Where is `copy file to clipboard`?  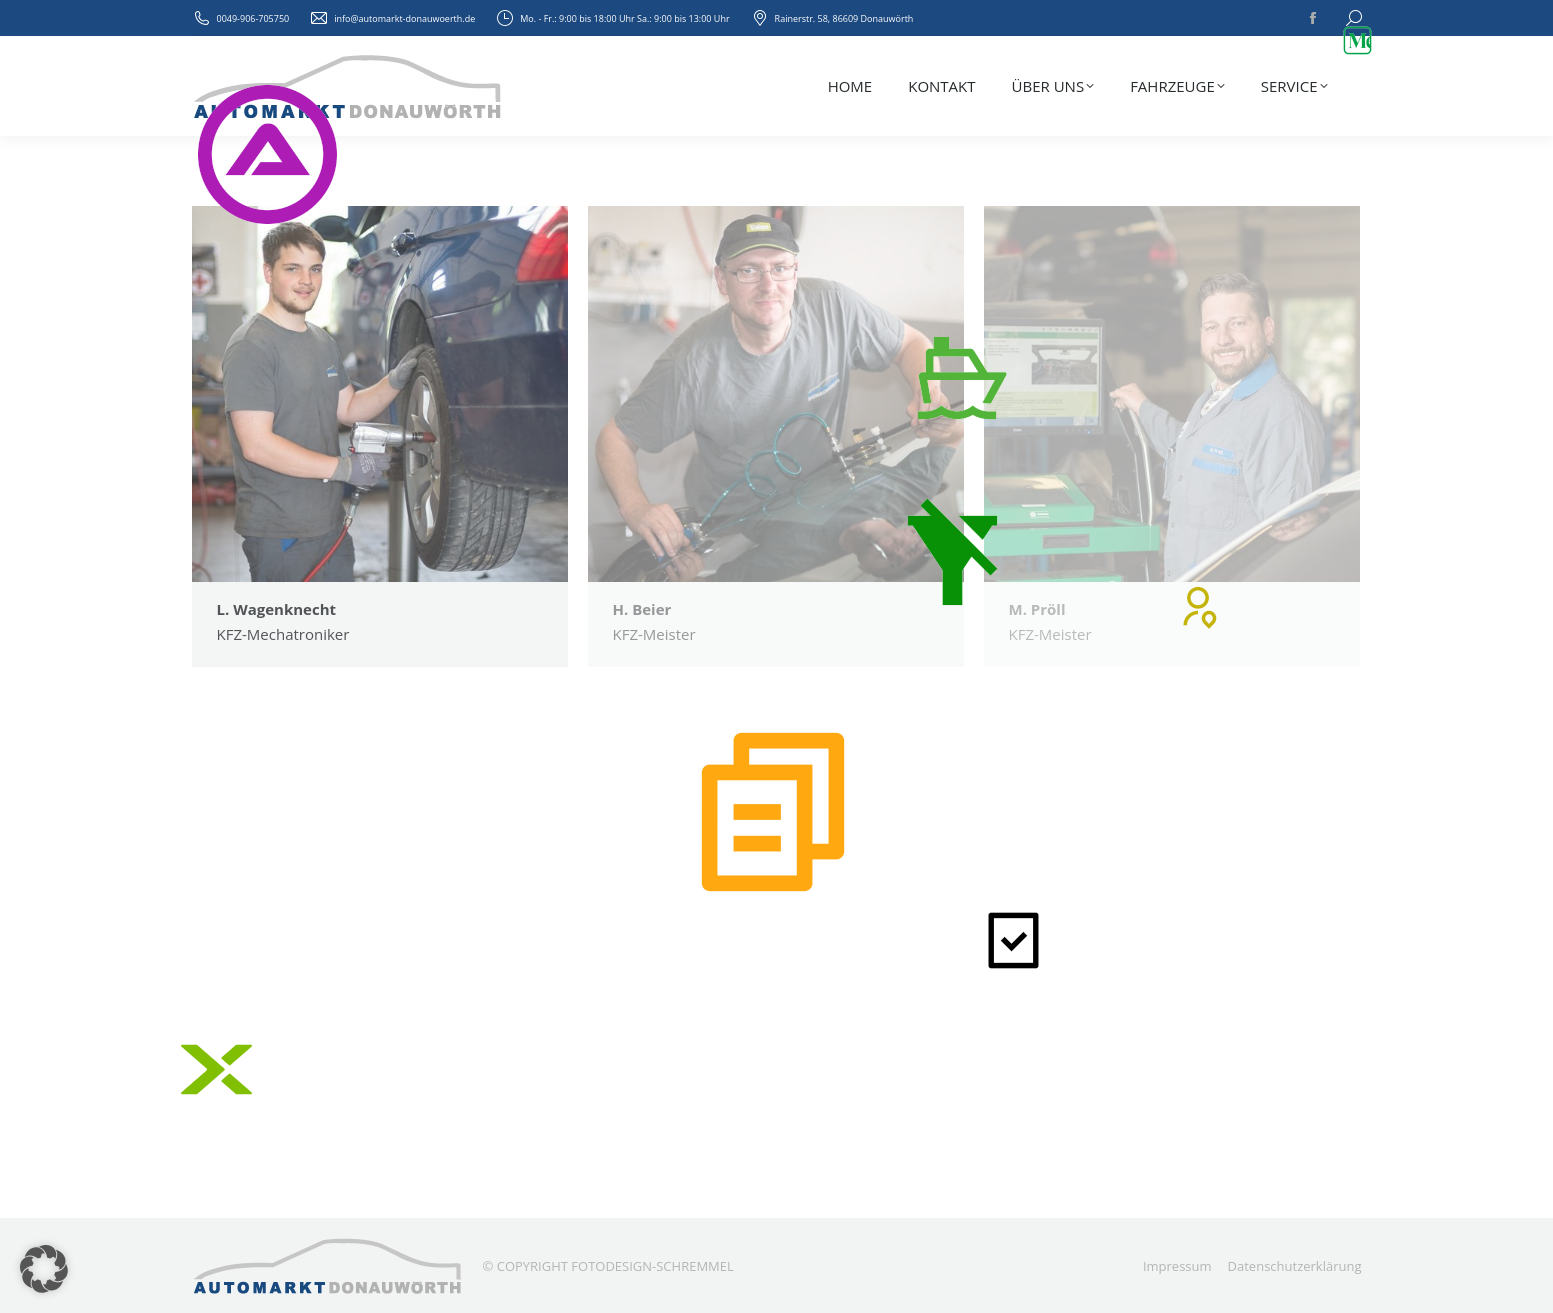 copy file to clipboard is located at coordinates (773, 812).